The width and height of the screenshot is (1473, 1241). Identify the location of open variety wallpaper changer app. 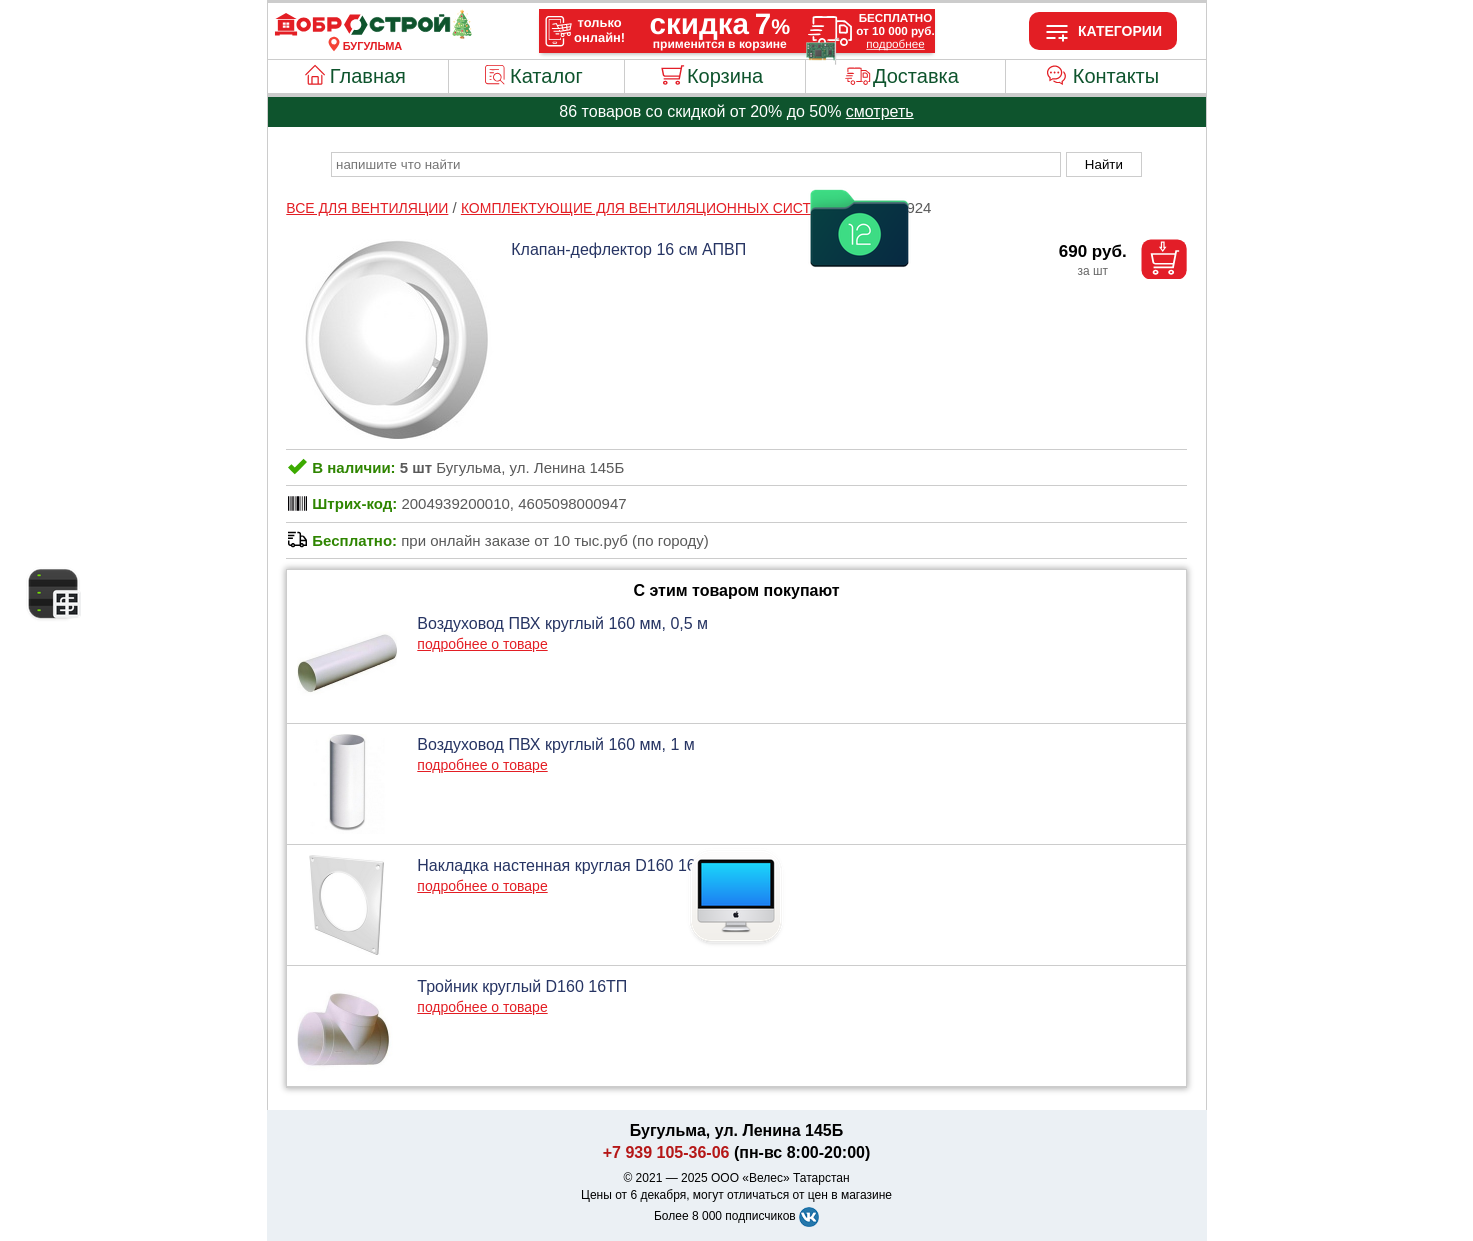
(736, 896).